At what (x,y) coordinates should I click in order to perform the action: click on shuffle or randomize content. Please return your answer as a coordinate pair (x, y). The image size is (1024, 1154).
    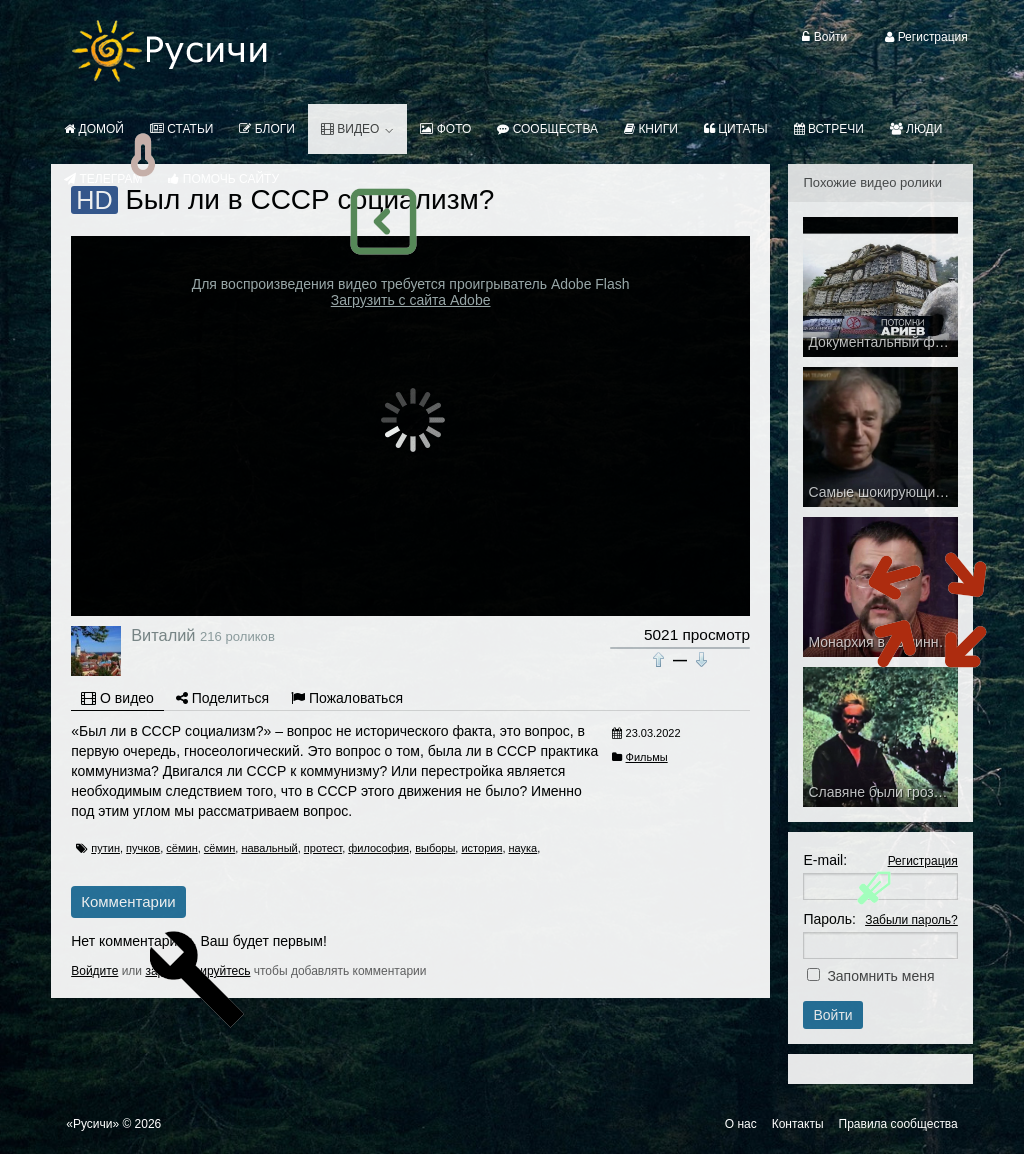
    Looking at the image, I should click on (927, 608).